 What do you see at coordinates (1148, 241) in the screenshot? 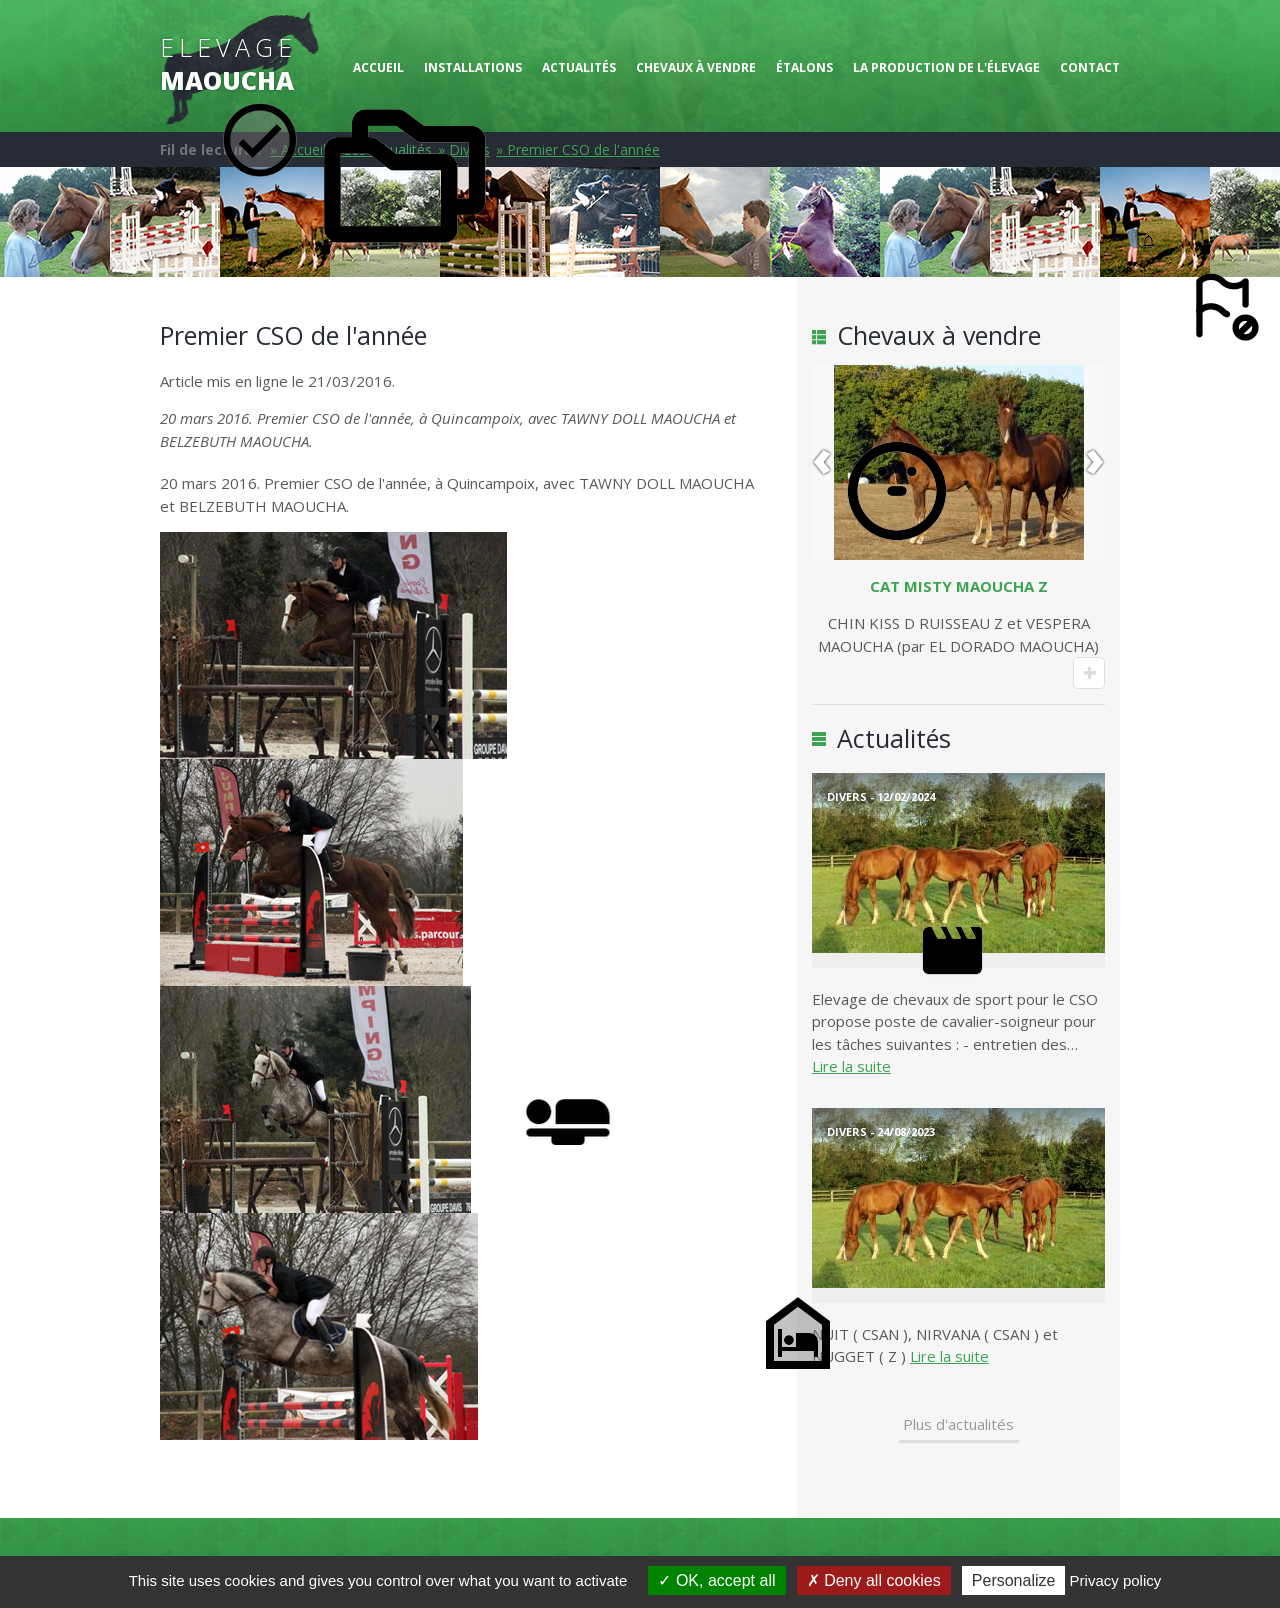
I see `view your notifications` at bounding box center [1148, 241].